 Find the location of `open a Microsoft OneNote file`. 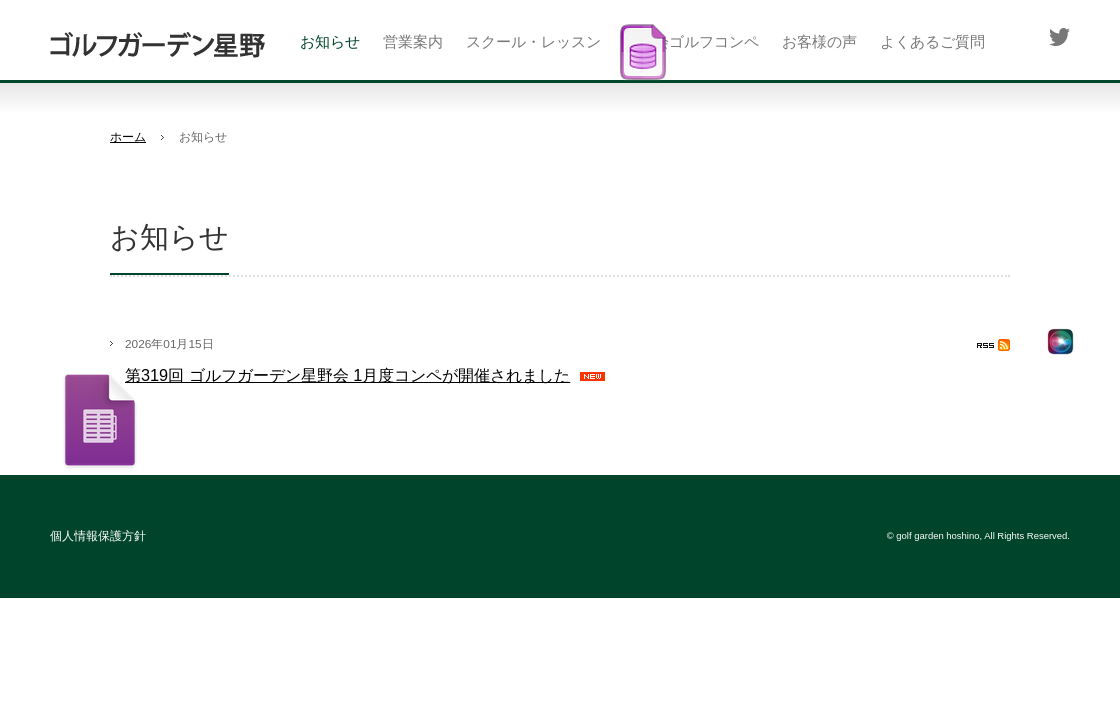

open a Microsoft OneNote file is located at coordinates (100, 420).